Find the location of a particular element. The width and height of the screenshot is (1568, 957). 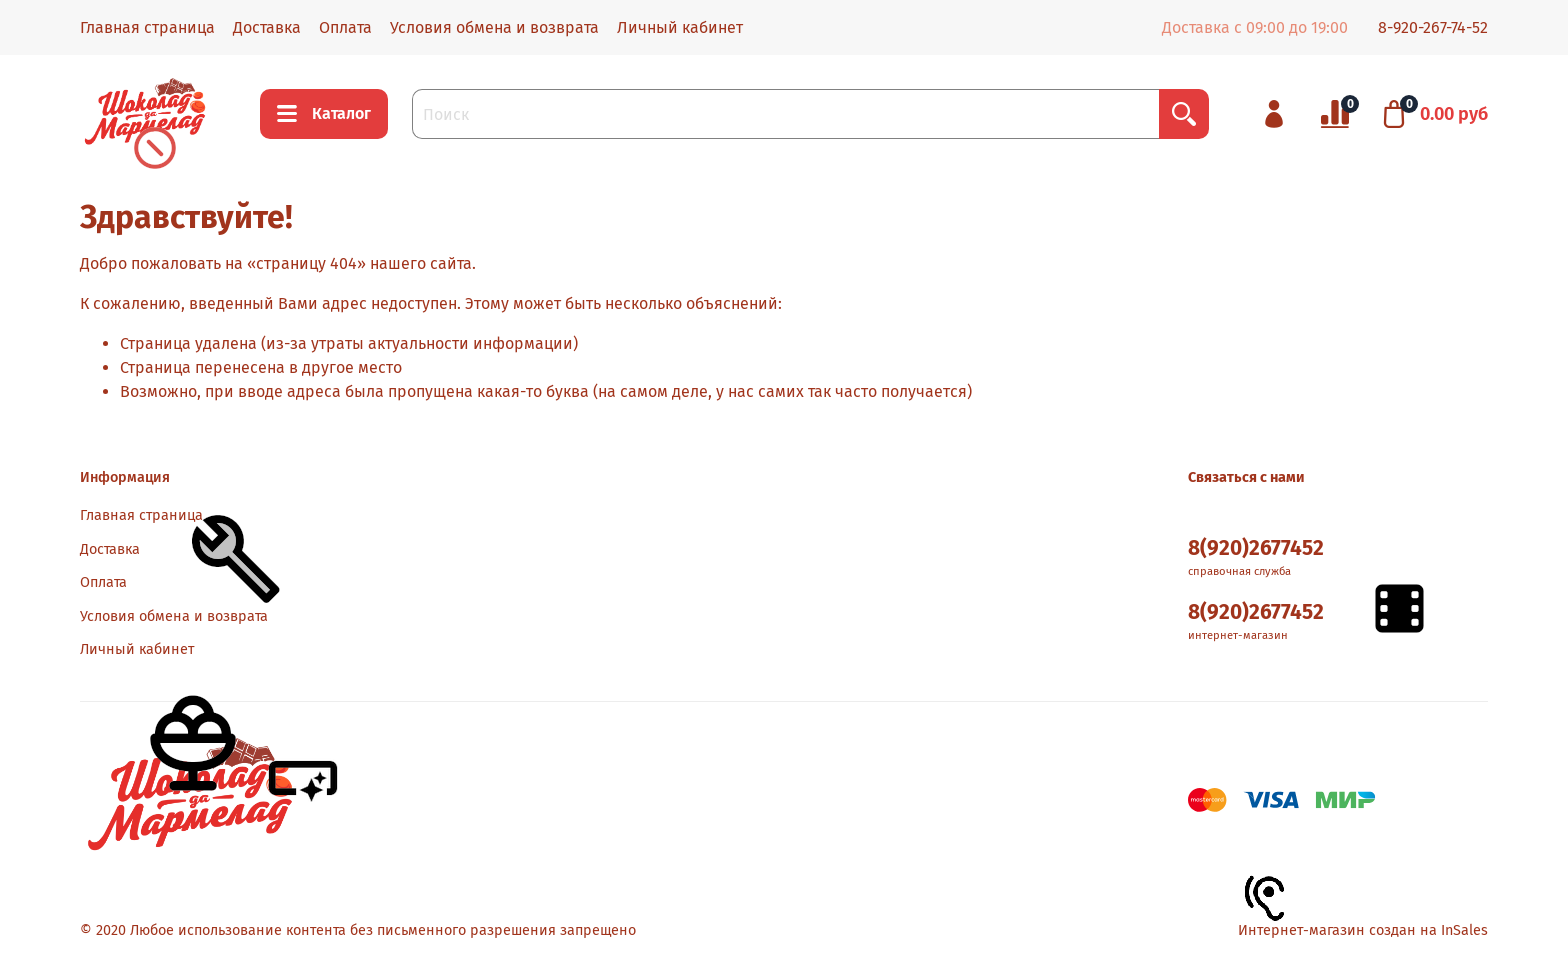

add a smart action or automated button is located at coordinates (303, 778).